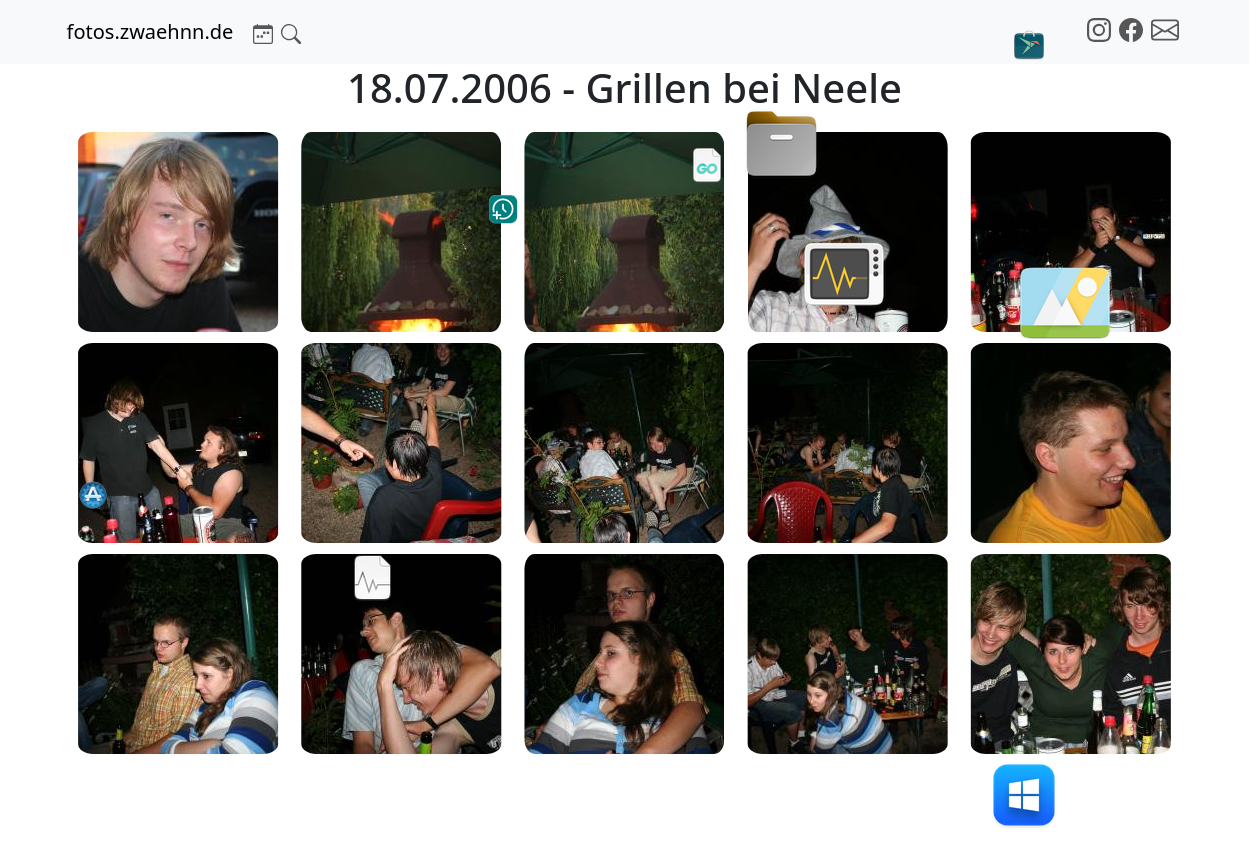 The image size is (1249, 844). What do you see at coordinates (844, 274) in the screenshot?
I see `open system monitor to view resource usage` at bounding box center [844, 274].